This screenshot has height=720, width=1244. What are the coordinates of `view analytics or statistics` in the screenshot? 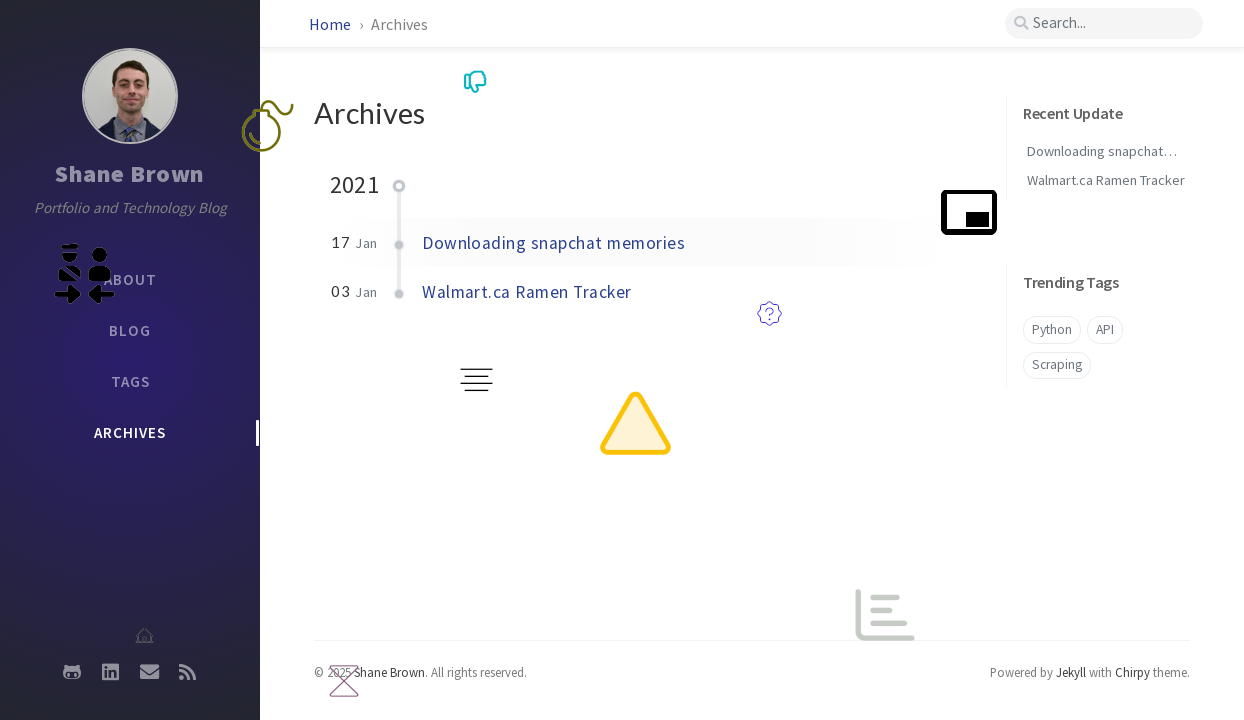 It's located at (885, 615).